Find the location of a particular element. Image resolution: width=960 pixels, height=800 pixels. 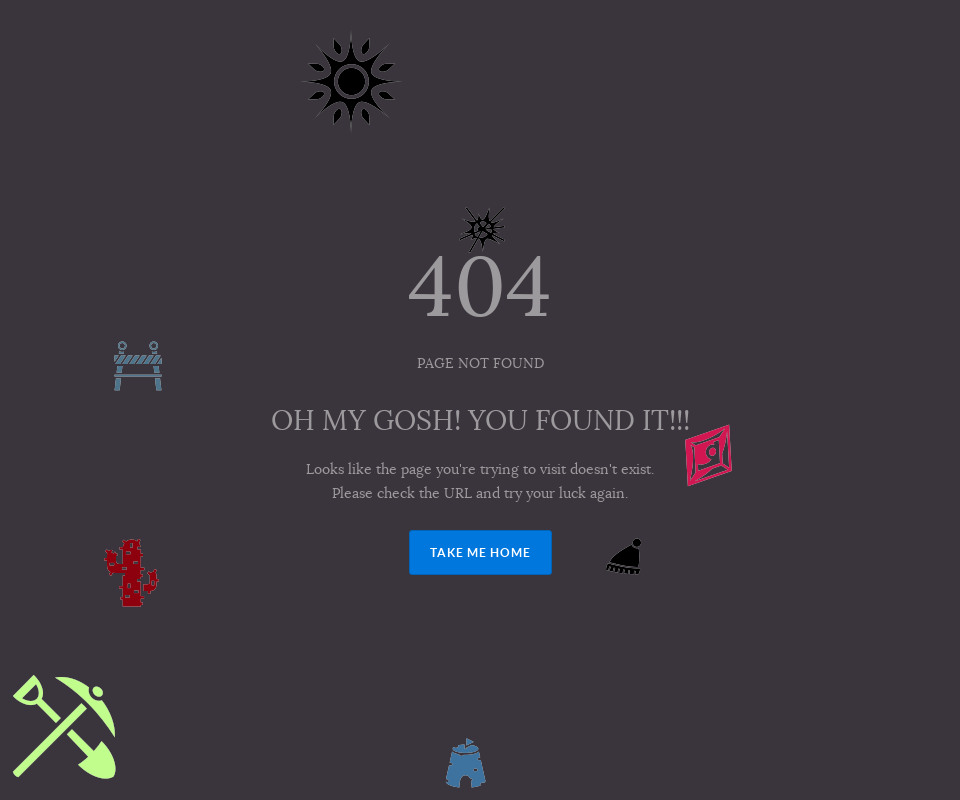

access beach or sandbox game mode is located at coordinates (465, 762).